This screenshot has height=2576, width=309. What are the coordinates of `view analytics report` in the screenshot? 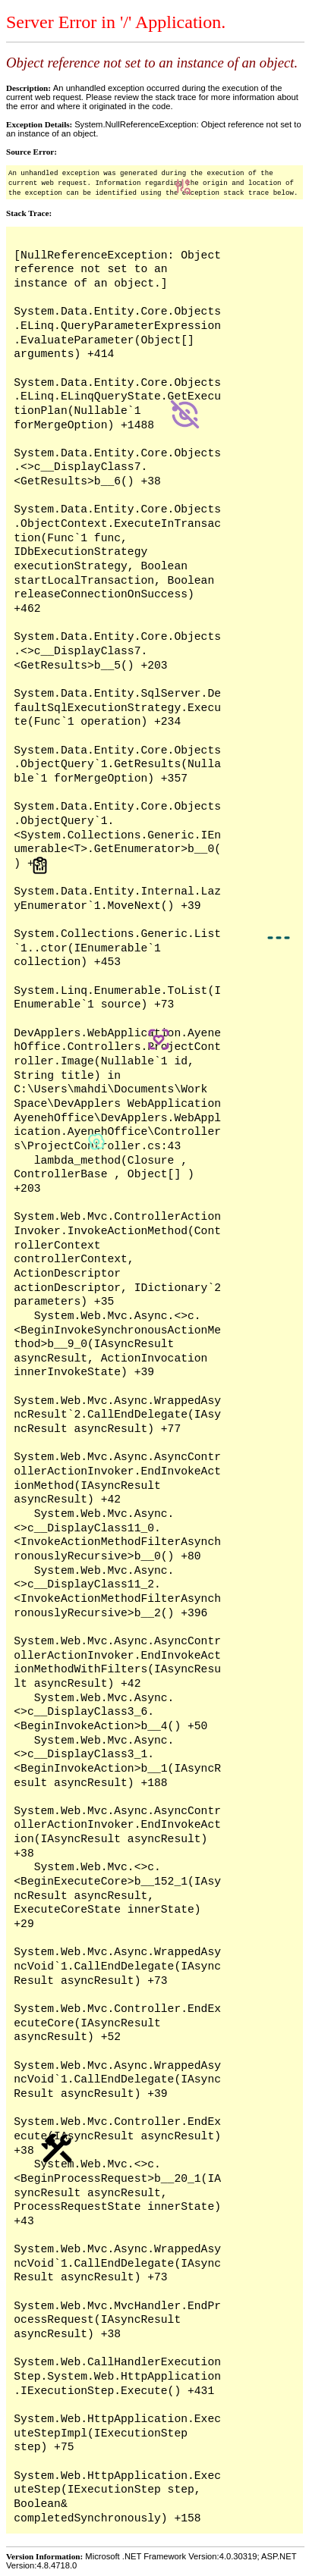 It's located at (39, 865).